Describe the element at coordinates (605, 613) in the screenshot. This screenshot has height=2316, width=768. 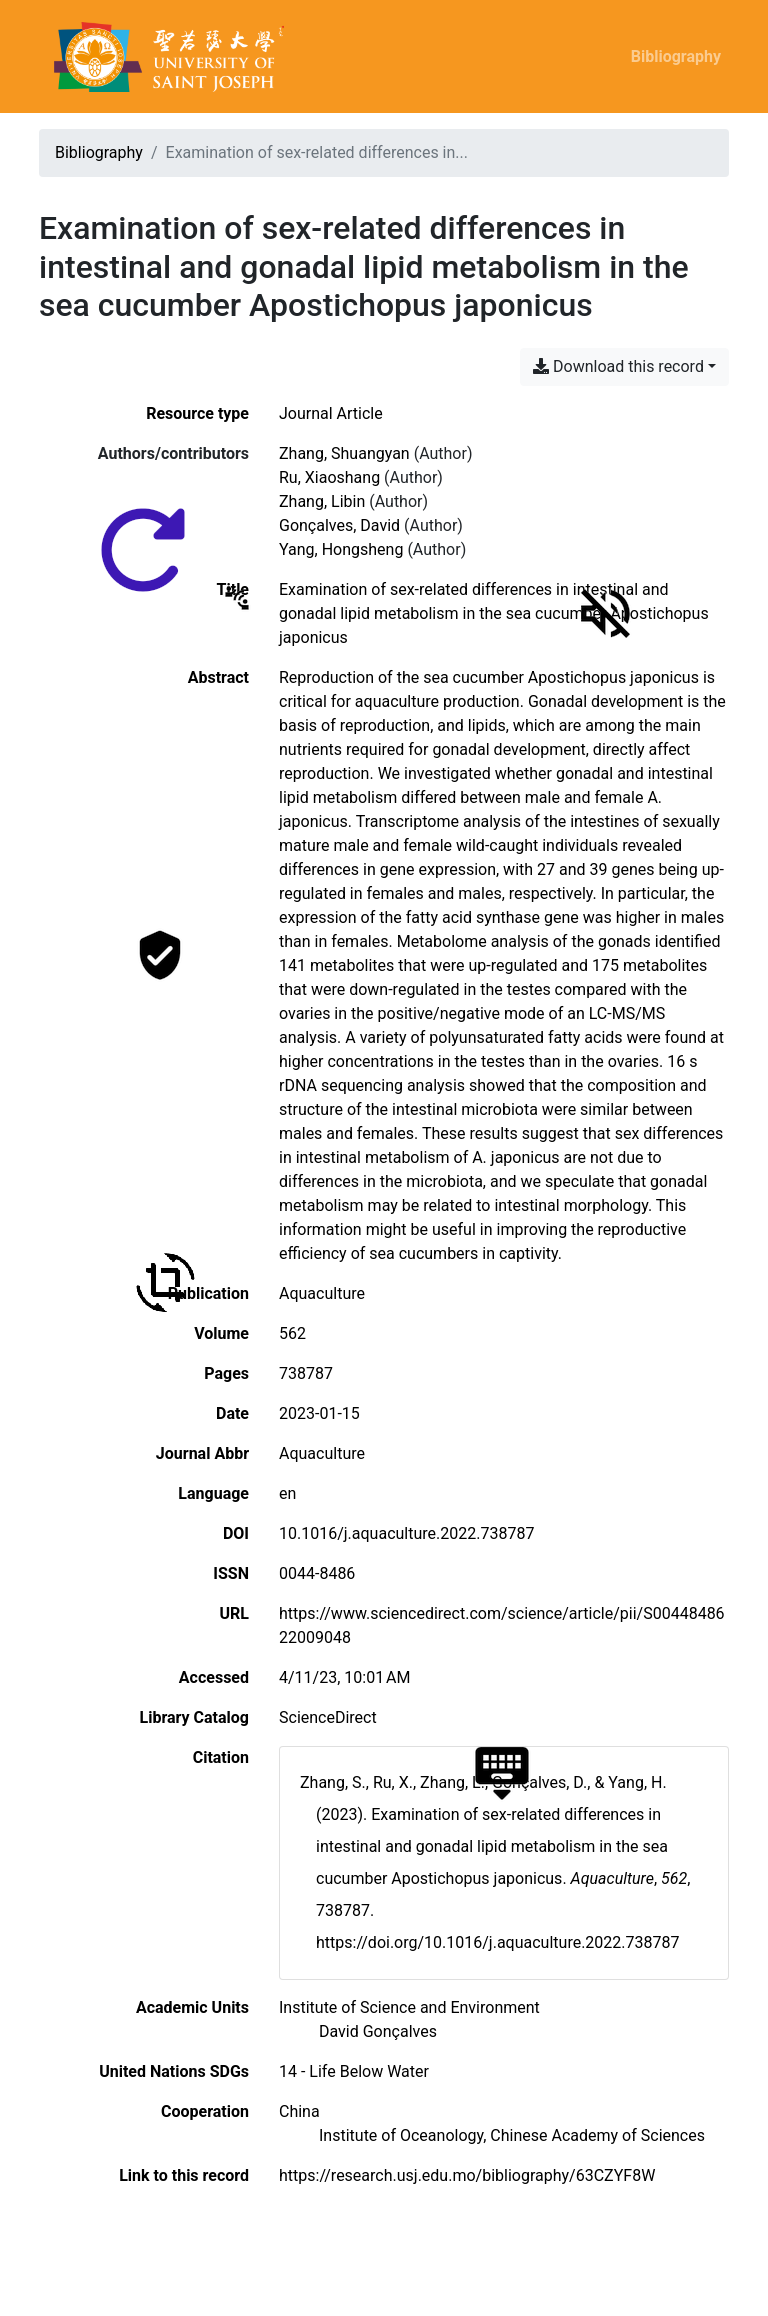
I see `mute audio or sound` at that location.